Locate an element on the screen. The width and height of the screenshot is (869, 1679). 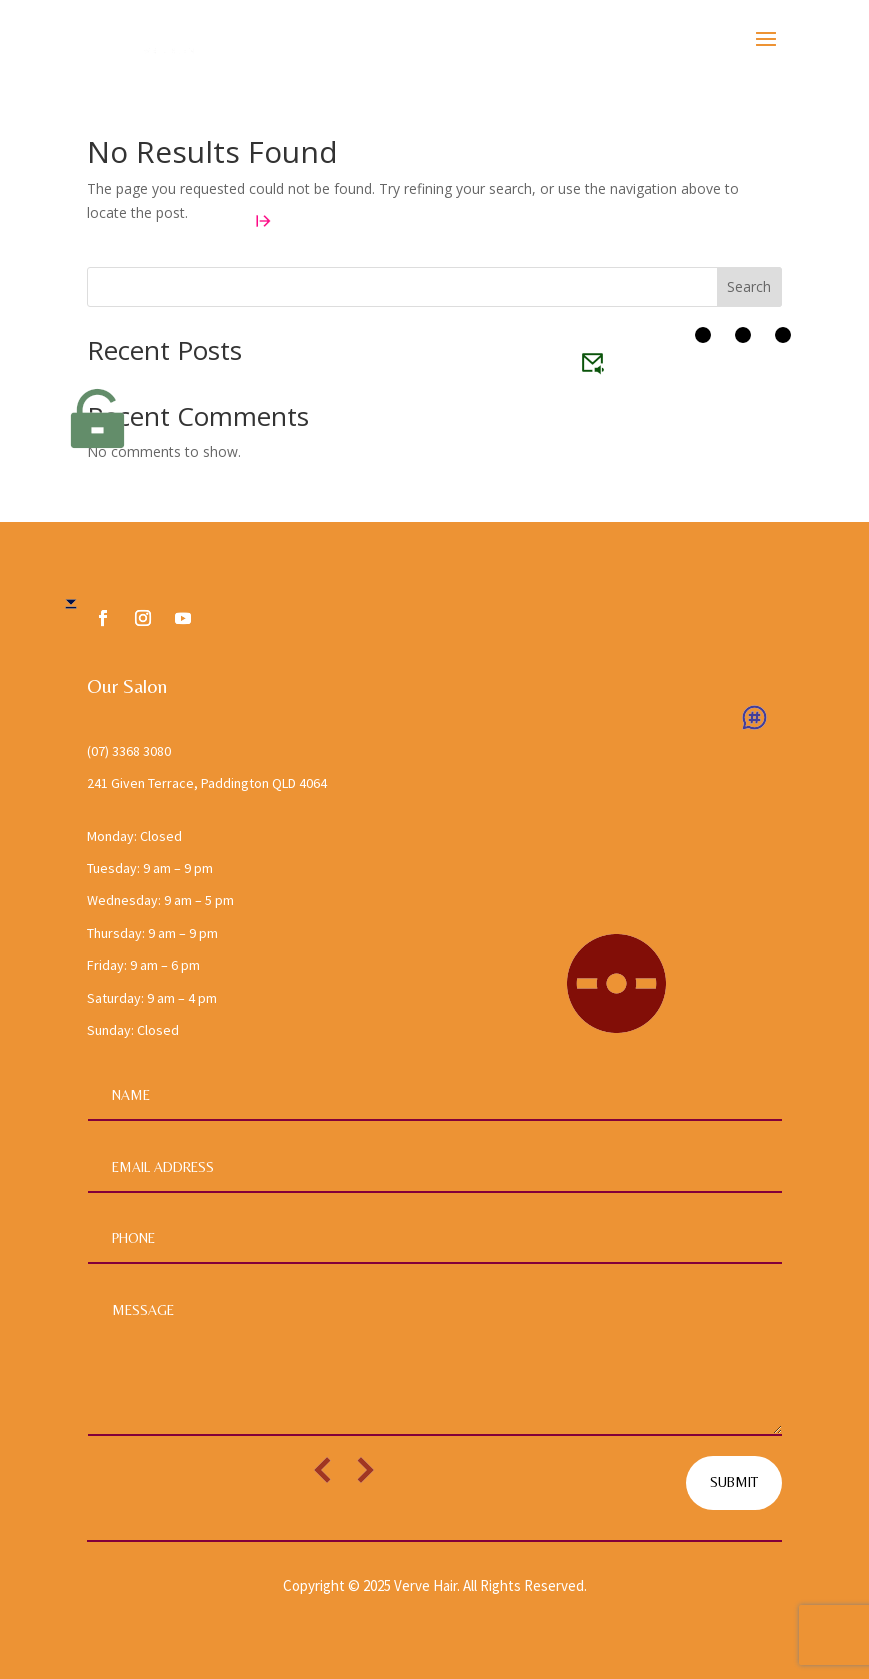
unlock a secured item or account is located at coordinates (97, 418).